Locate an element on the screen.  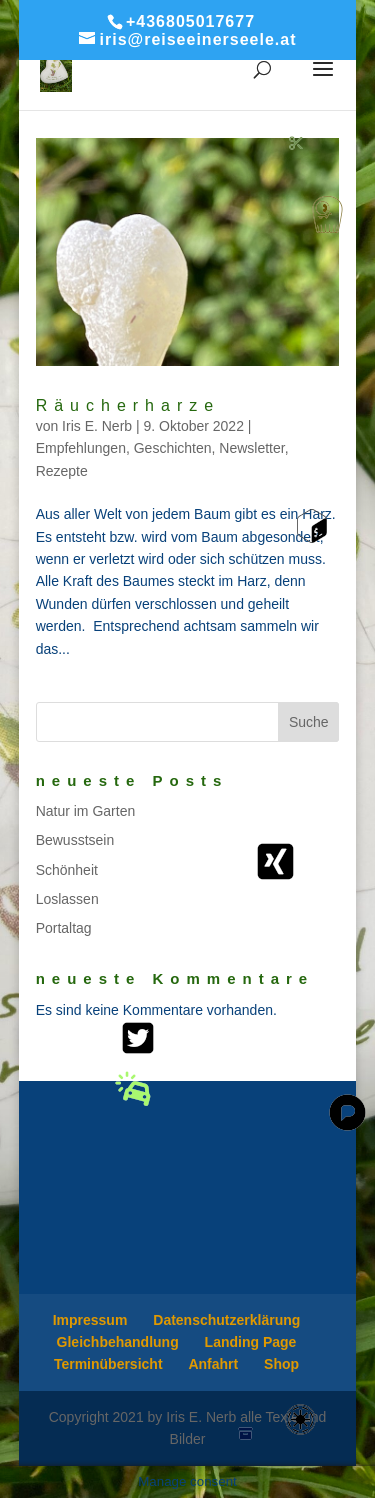
open the pixelfed app is located at coordinates (347, 1112).